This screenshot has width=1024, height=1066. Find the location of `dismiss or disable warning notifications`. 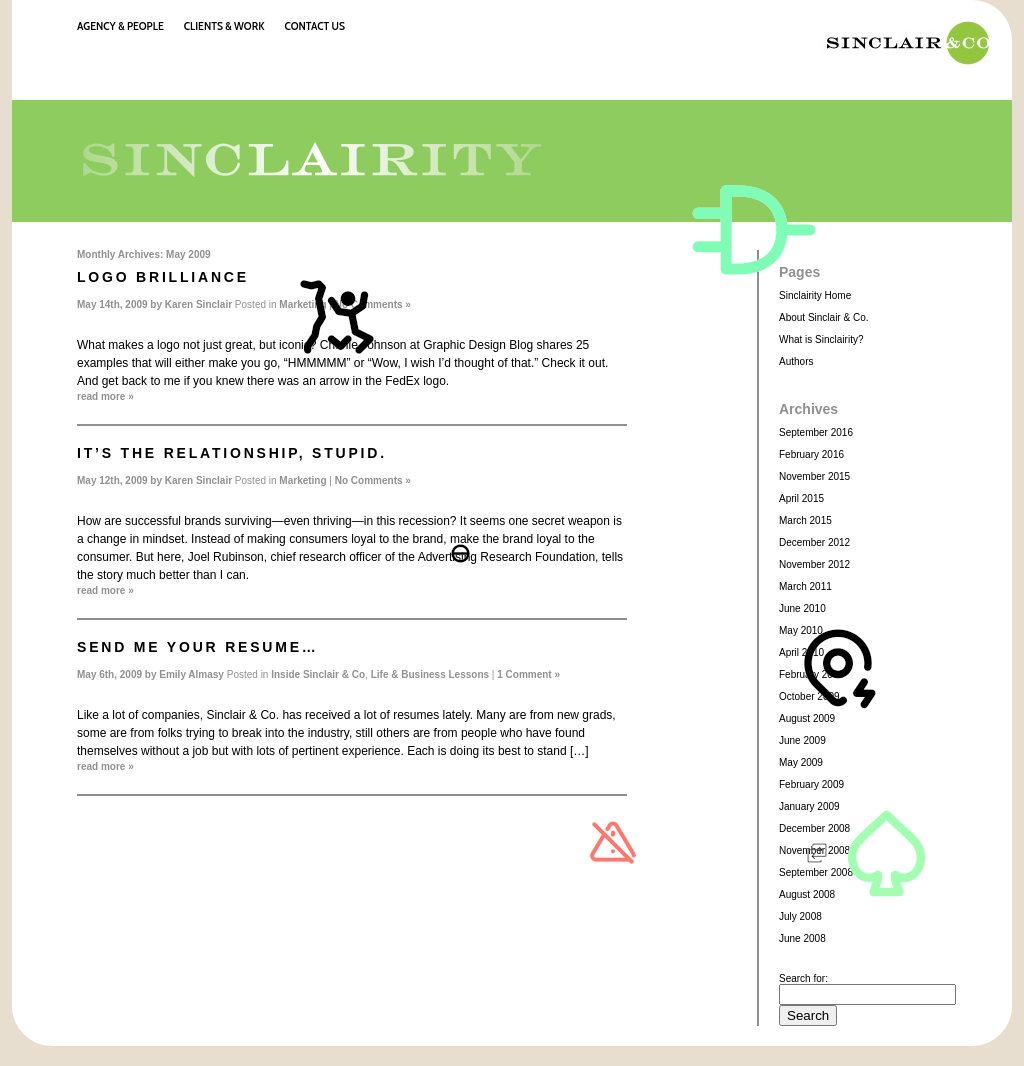

dismiss or disable warning notifications is located at coordinates (613, 843).